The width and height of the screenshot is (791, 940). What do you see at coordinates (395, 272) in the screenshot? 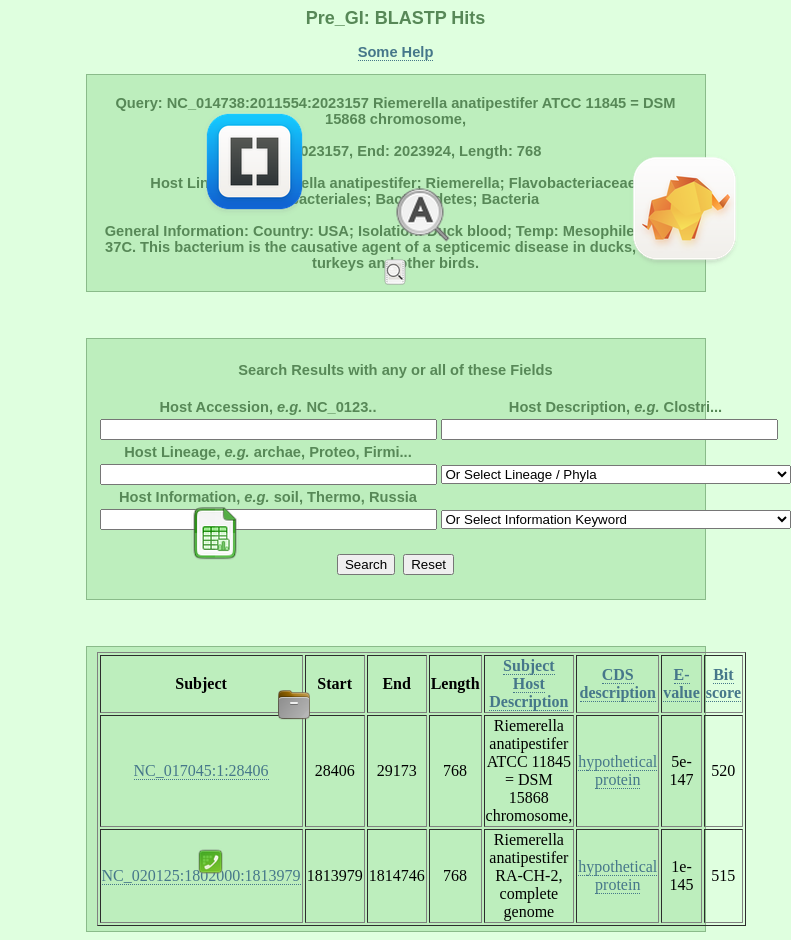
I see `open the log viewer application` at bounding box center [395, 272].